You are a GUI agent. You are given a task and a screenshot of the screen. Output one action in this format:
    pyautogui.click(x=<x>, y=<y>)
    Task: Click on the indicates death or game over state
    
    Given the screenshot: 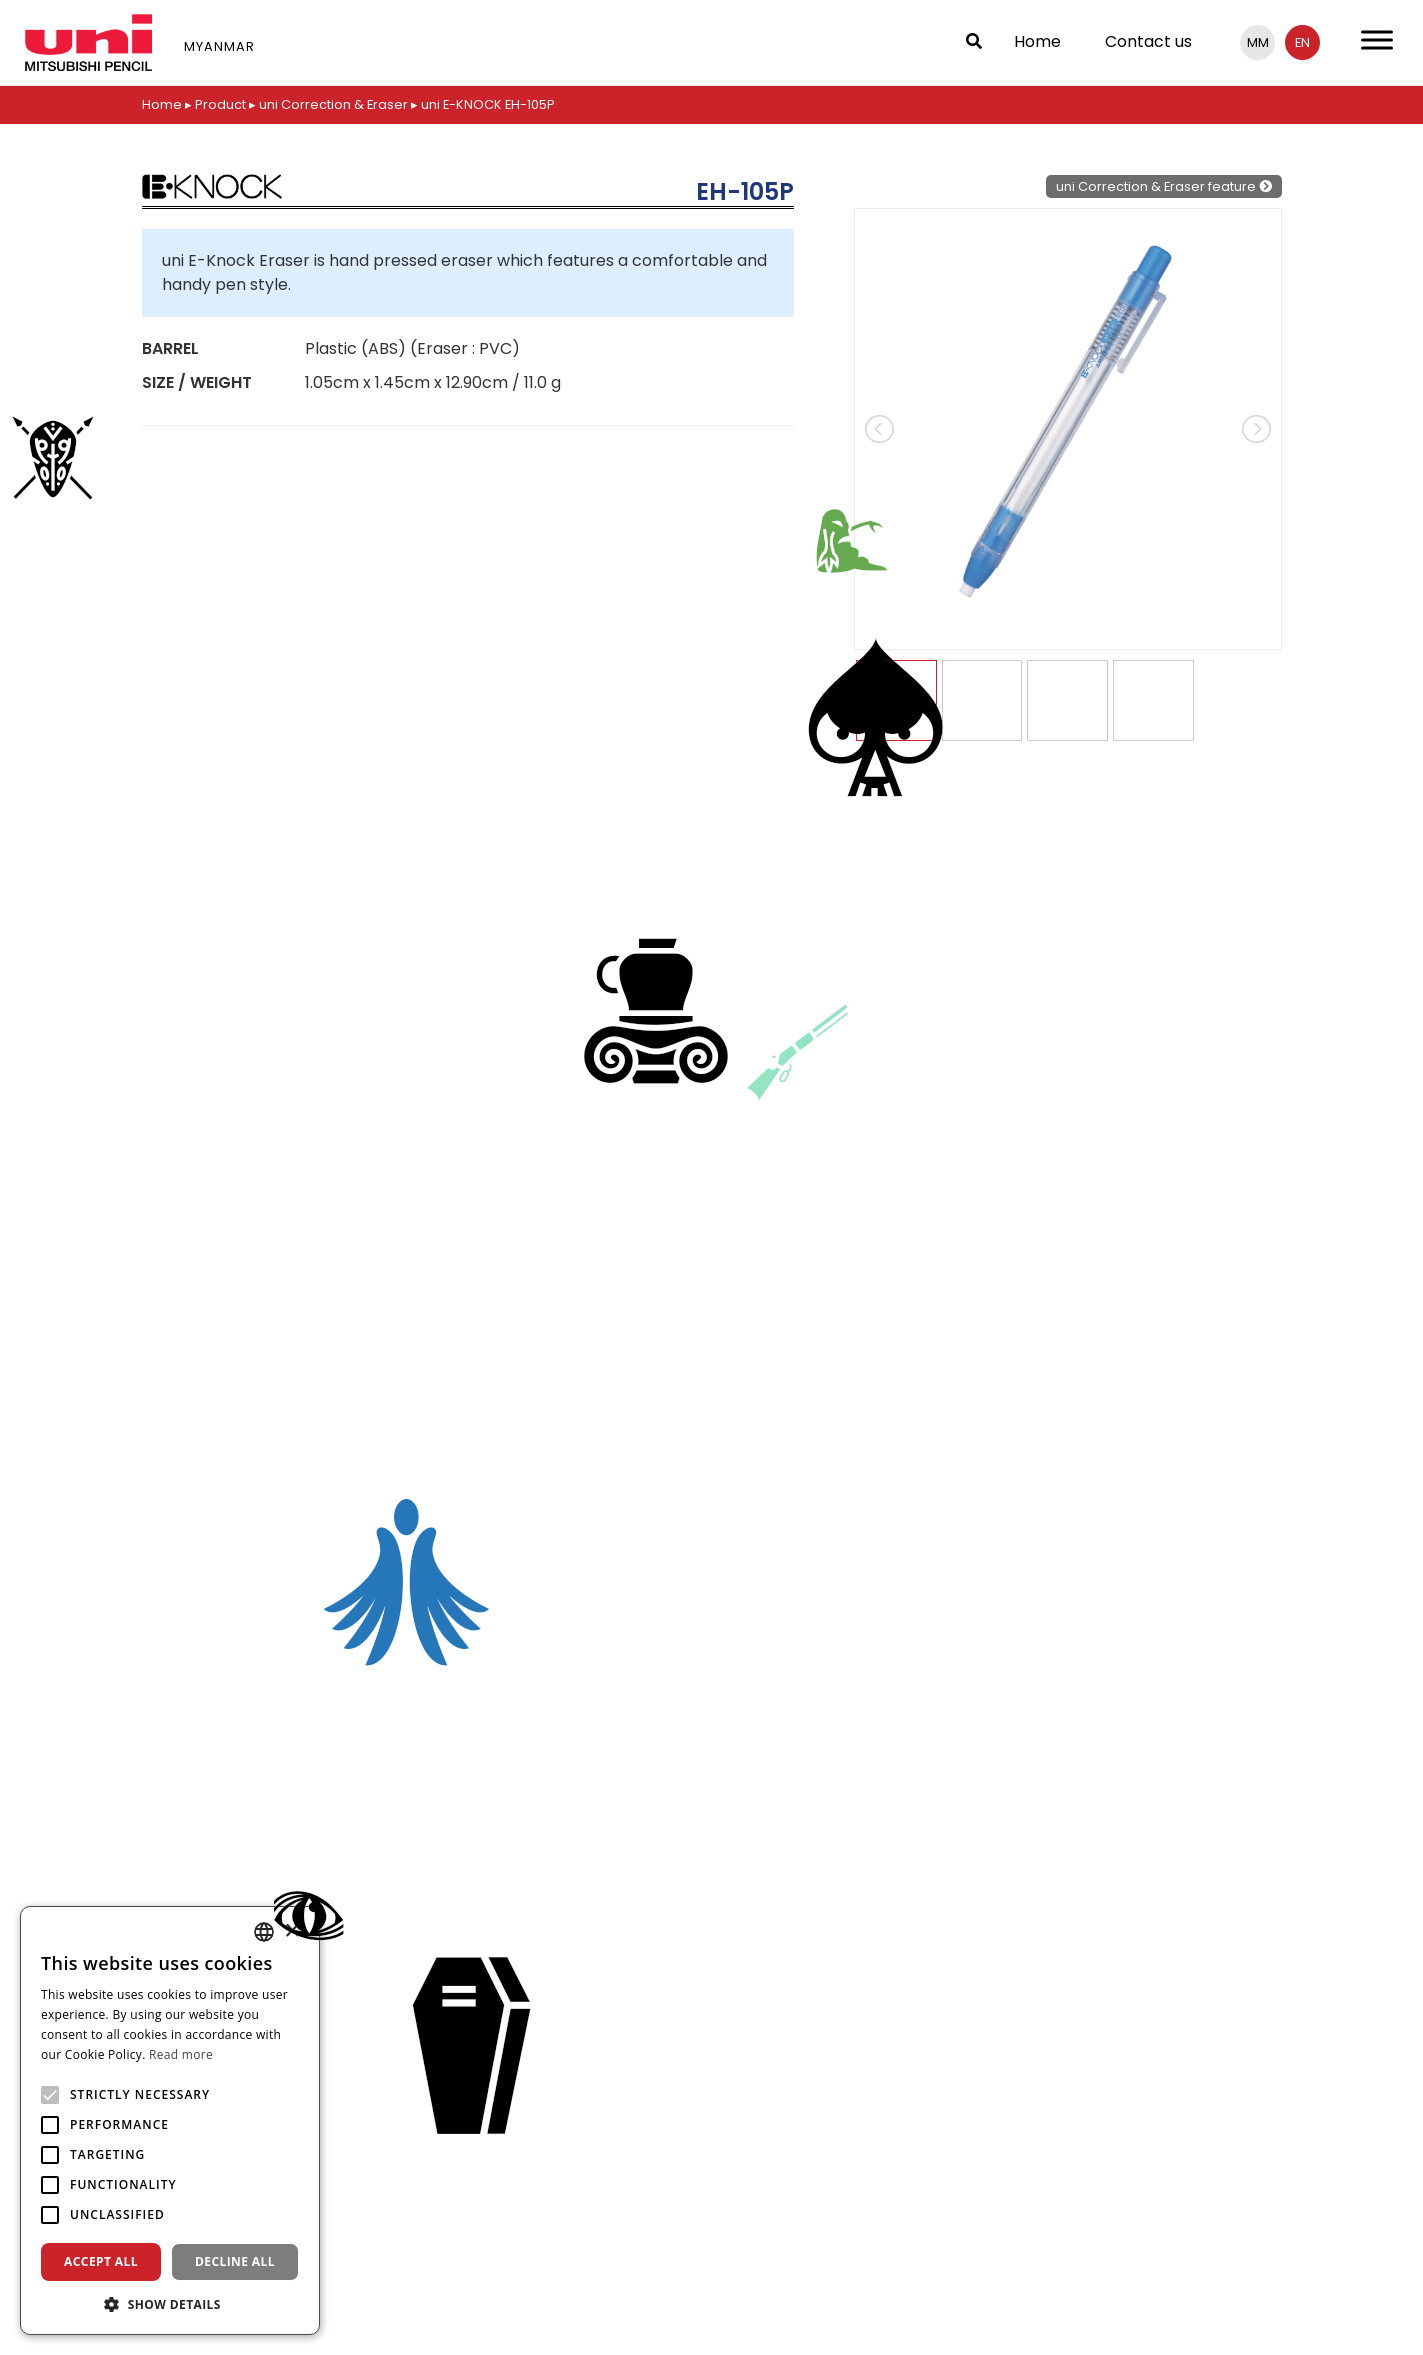 What is the action you would take?
    pyautogui.click(x=467, y=2044)
    